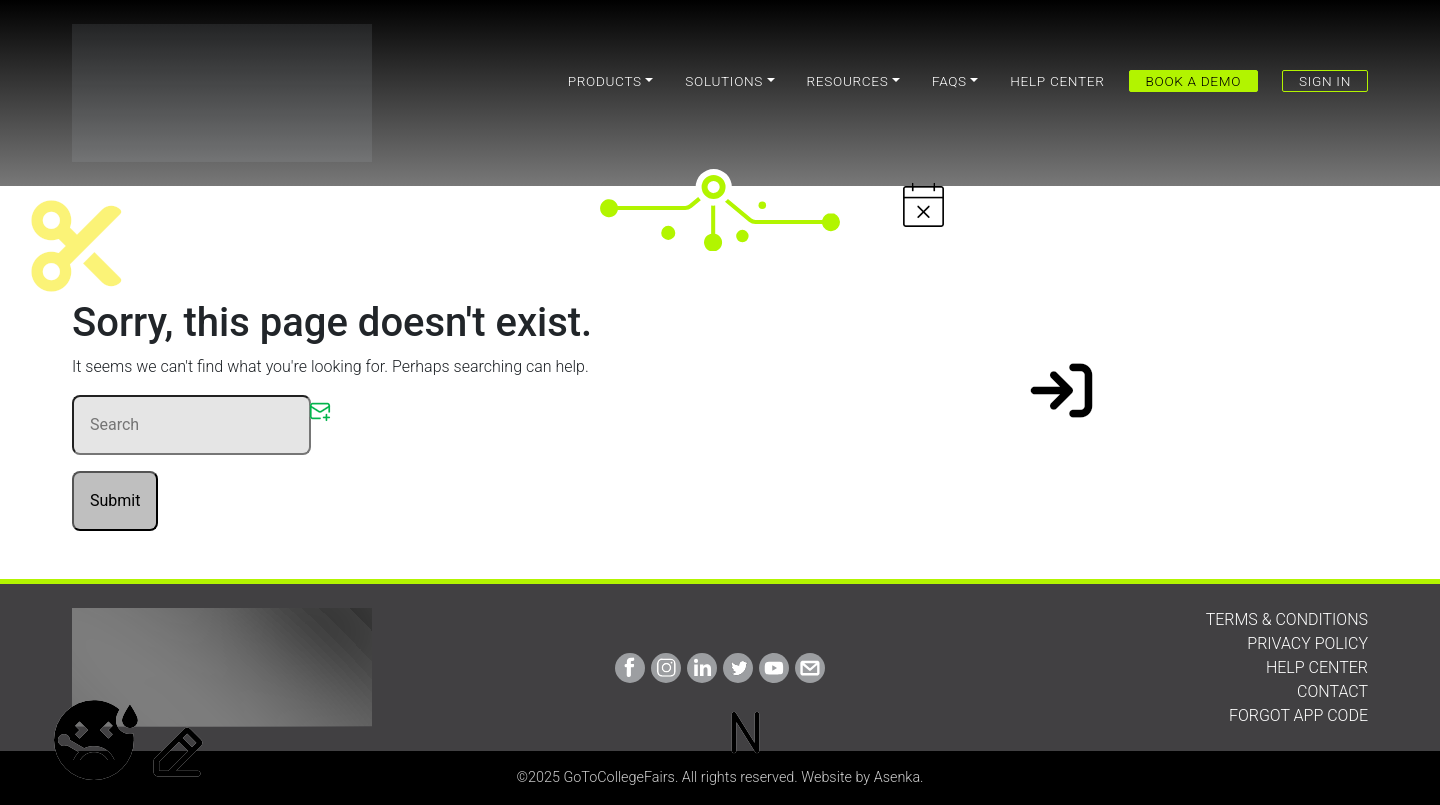 This screenshot has width=1440, height=805. Describe the element at coordinates (745, 732) in the screenshot. I see `indicates an item or option starting with the letter N` at that location.